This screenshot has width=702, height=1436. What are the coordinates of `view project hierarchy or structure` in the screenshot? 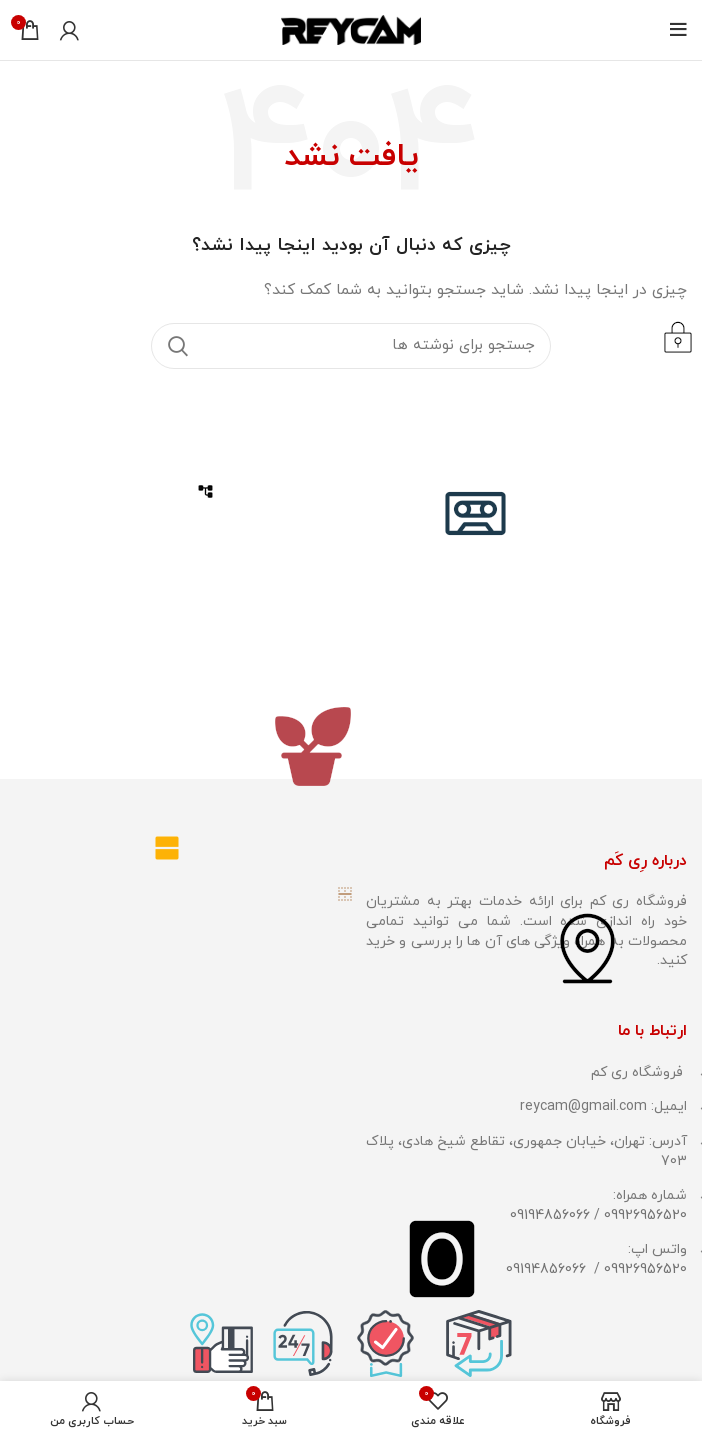 It's located at (205, 491).